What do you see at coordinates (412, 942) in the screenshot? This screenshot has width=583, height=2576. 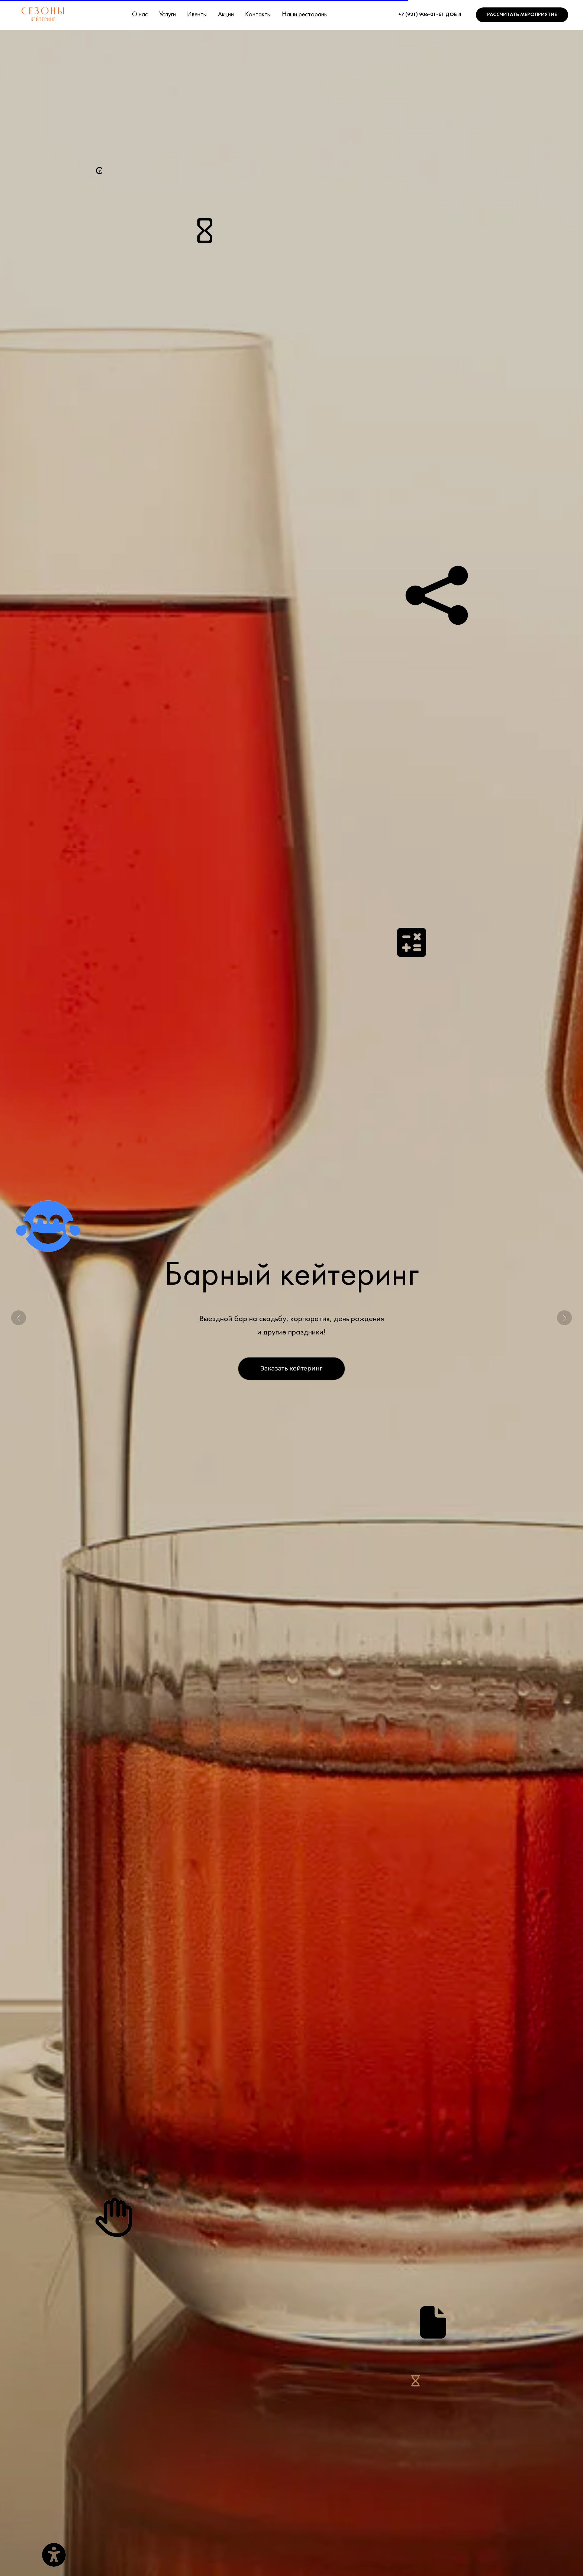 I see `open the calculator app` at bounding box center [412, 942].